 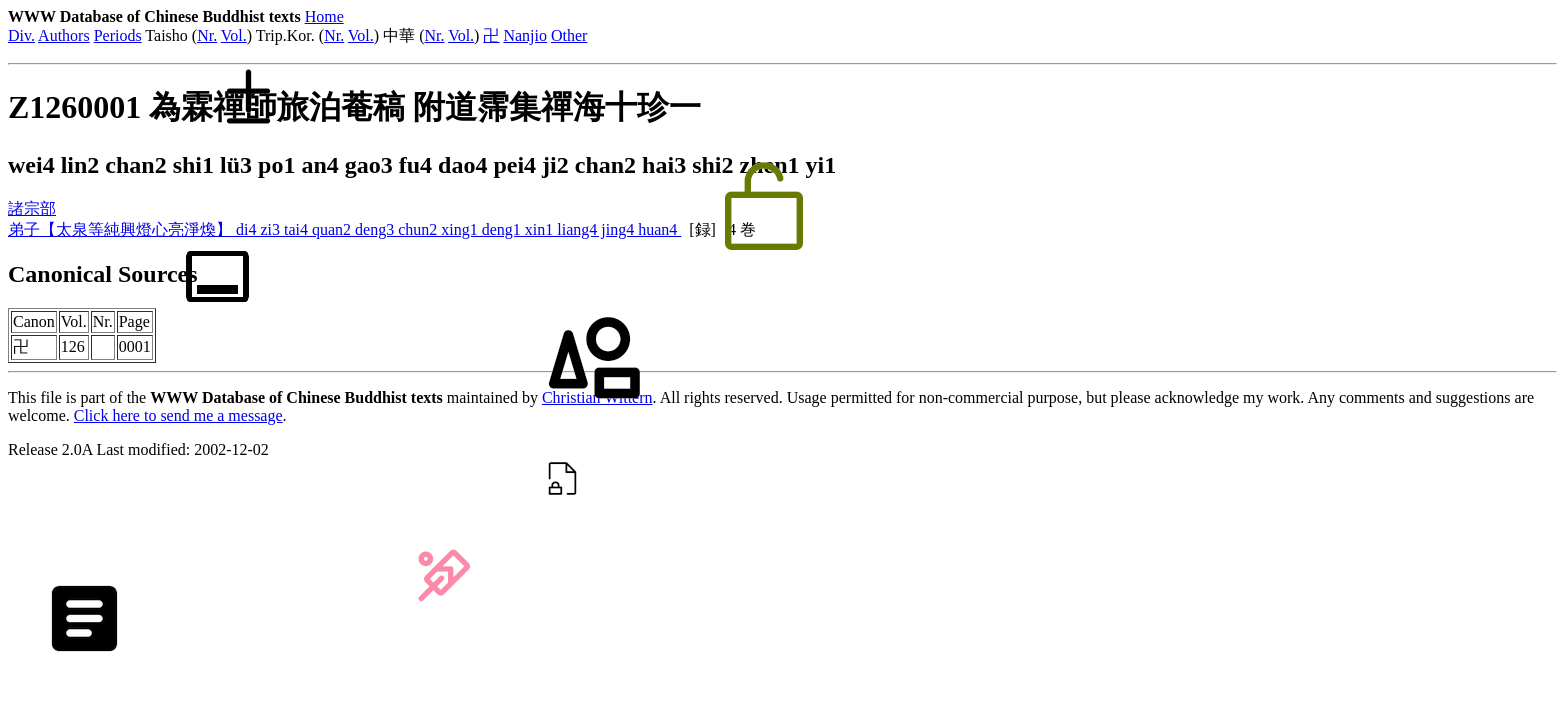 I want to click on access shape tools or drawing options, so click(x=596, y=361).